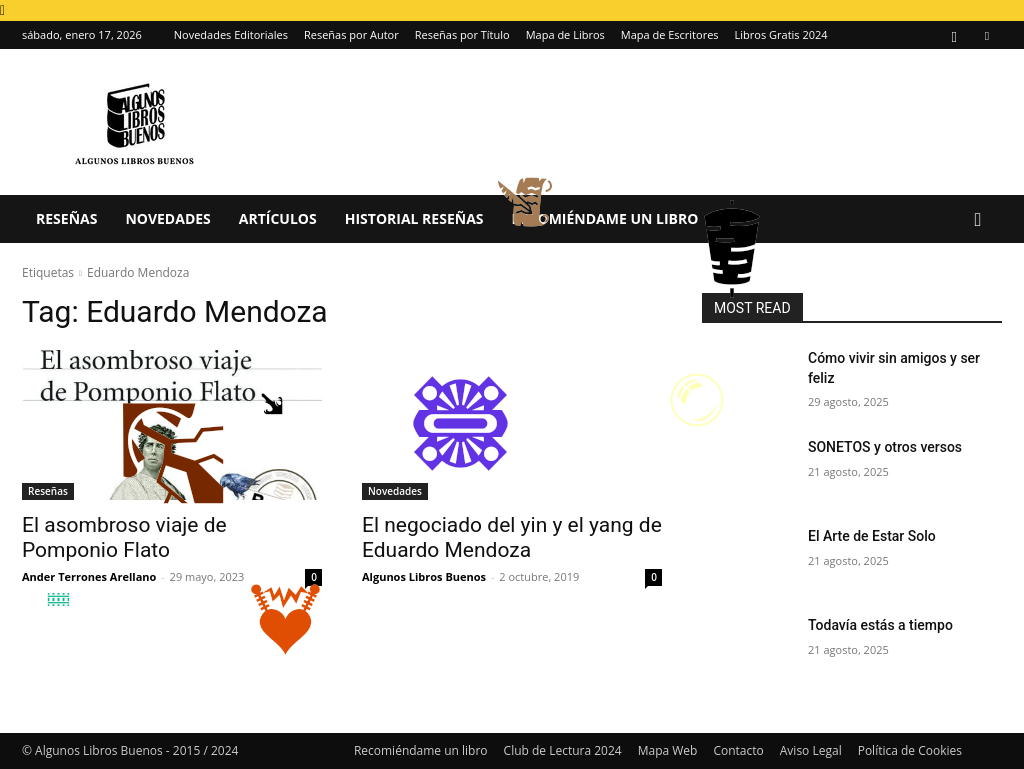 The width and height of the screenshot is (1024, 769). What do you see at coordinates (525, 202) in the screenshot?
I see `access quest log or story journal` at bounding box center [525, 202].